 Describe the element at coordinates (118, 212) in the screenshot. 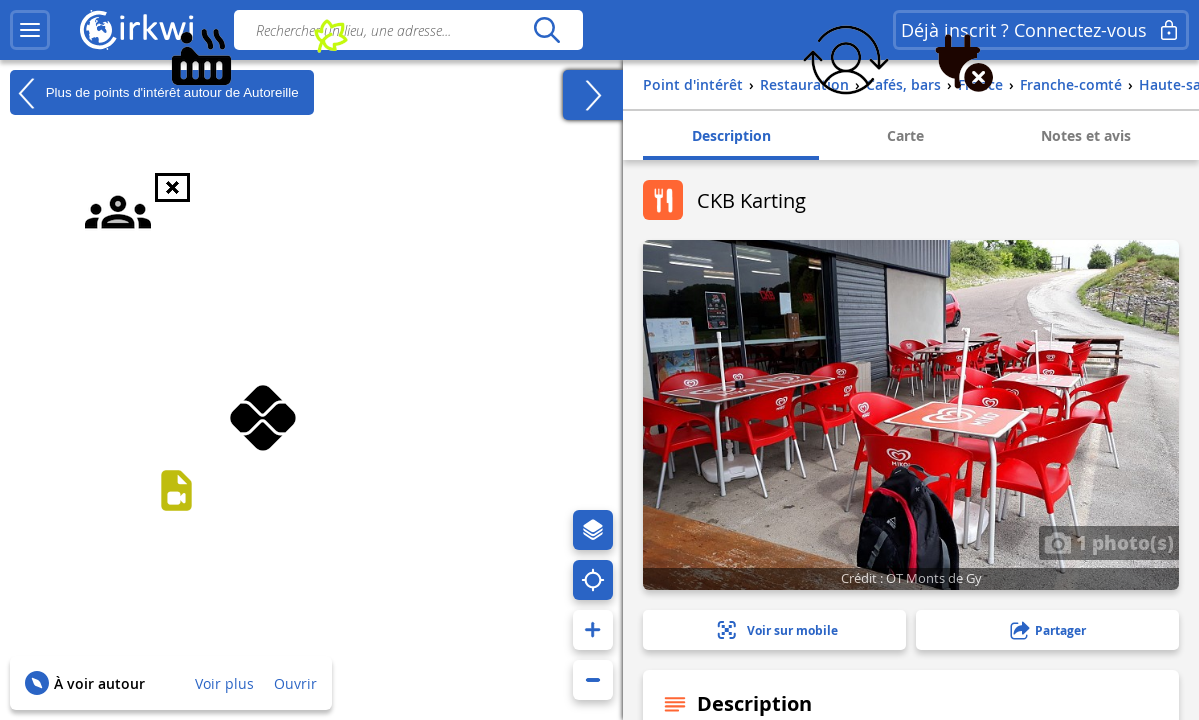

I see `view or manage groups` at that location.